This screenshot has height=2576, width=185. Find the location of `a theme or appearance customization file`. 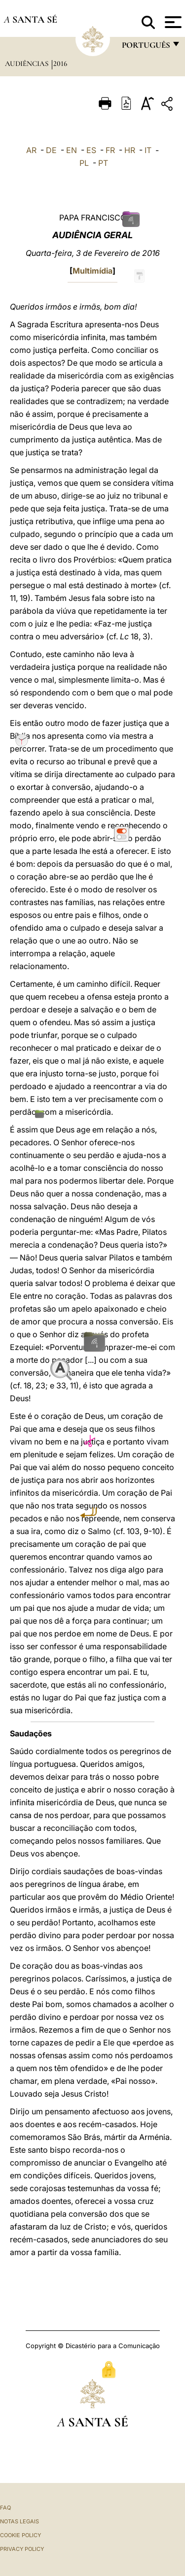

a theme or appearance customization file is located at coordinates (139, 276).